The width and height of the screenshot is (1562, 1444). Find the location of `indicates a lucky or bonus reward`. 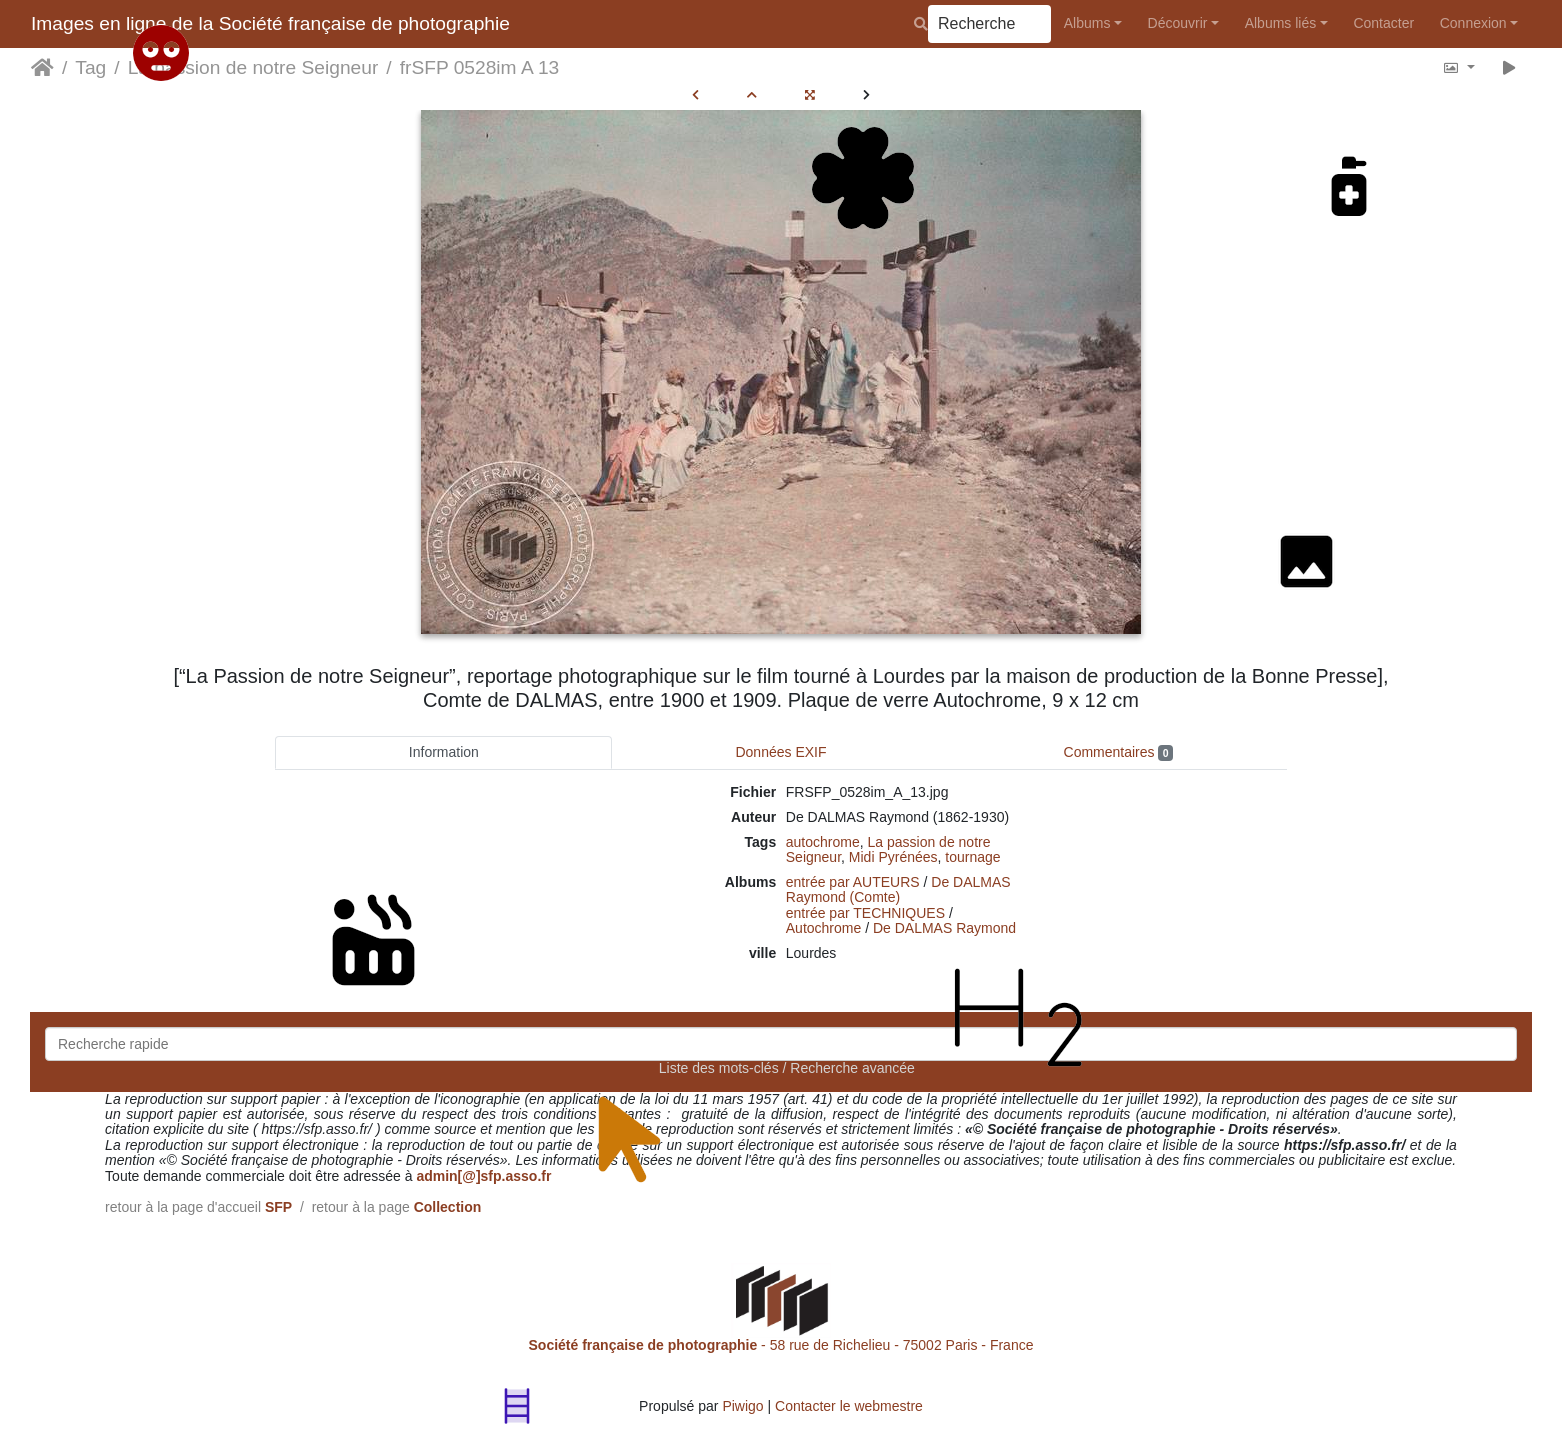

indicates a lucky or bonus reward is located at coordinates (863, 178).